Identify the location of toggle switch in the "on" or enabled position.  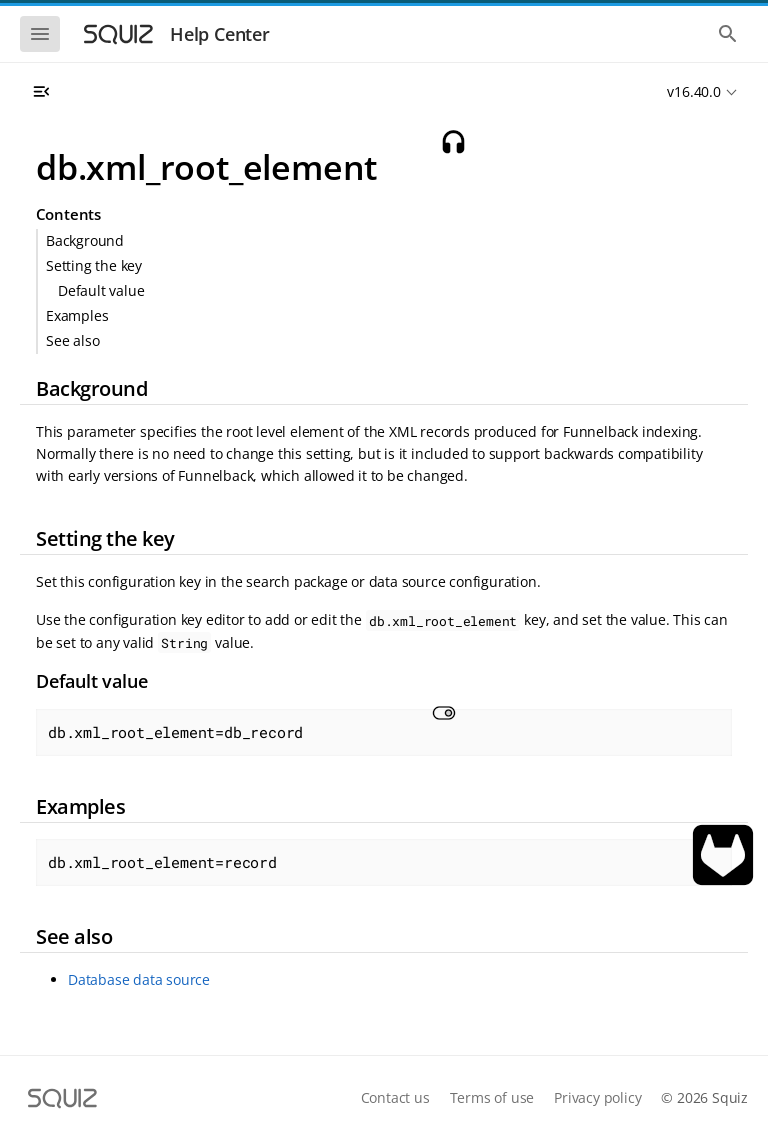
(444, 713).